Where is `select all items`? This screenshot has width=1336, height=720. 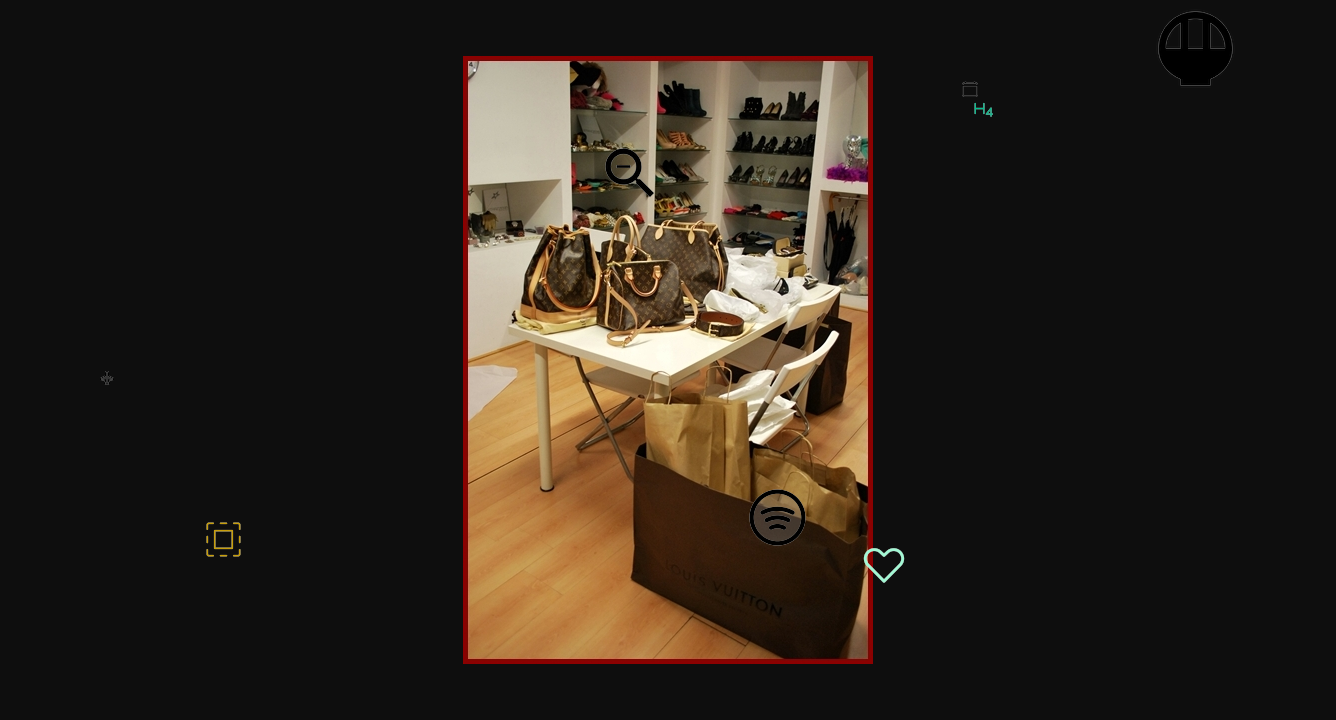
select all items is located at coordinates (223, 539).